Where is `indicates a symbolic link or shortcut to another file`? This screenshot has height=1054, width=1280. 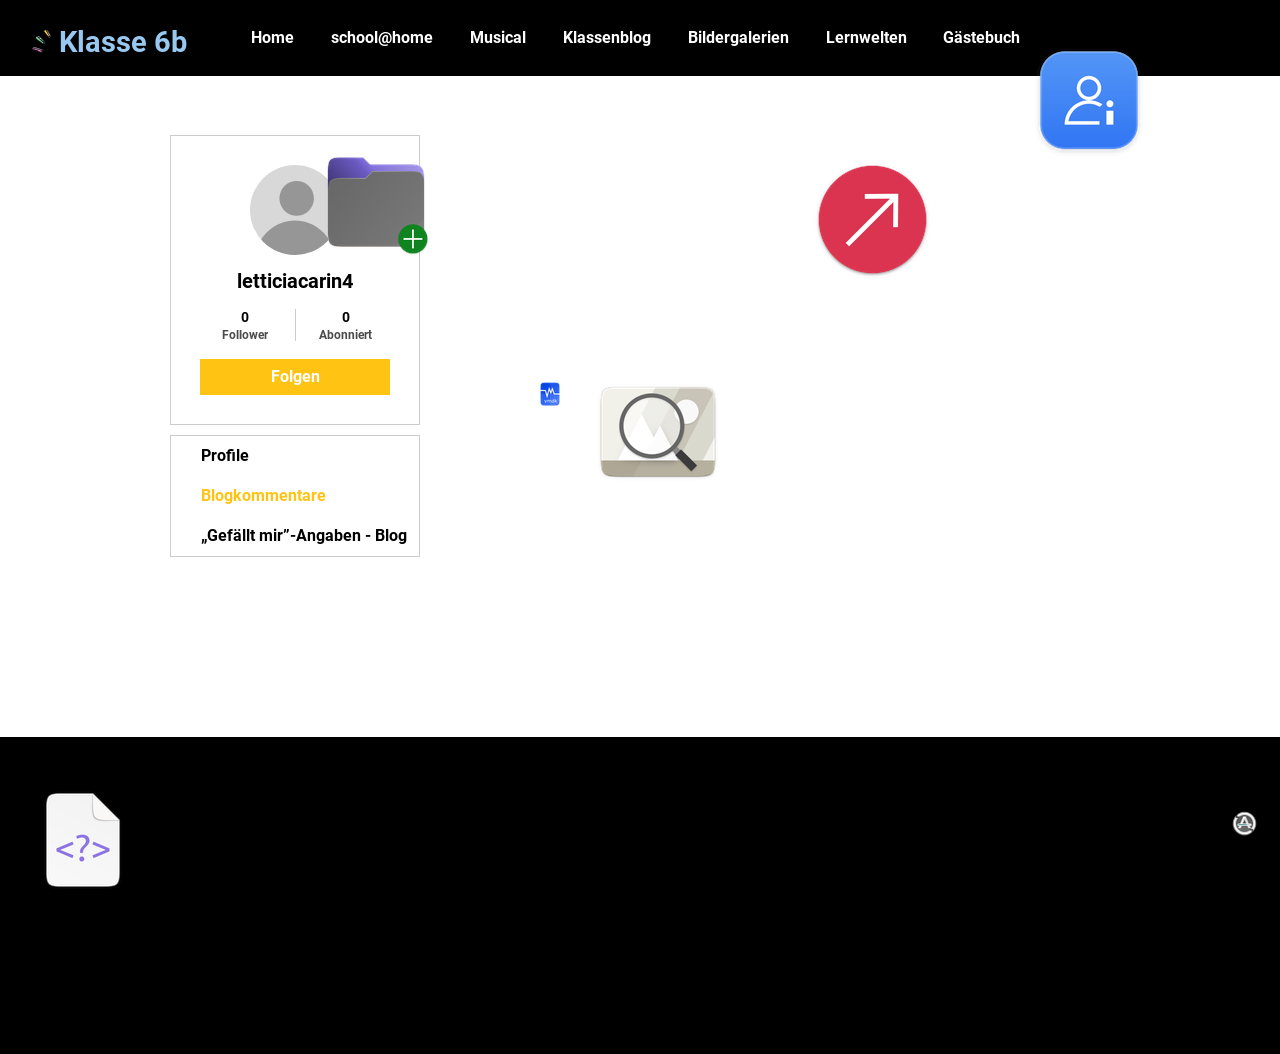
indicates a symbolic link or shortcut to another file is located at coordinates (872, 219).